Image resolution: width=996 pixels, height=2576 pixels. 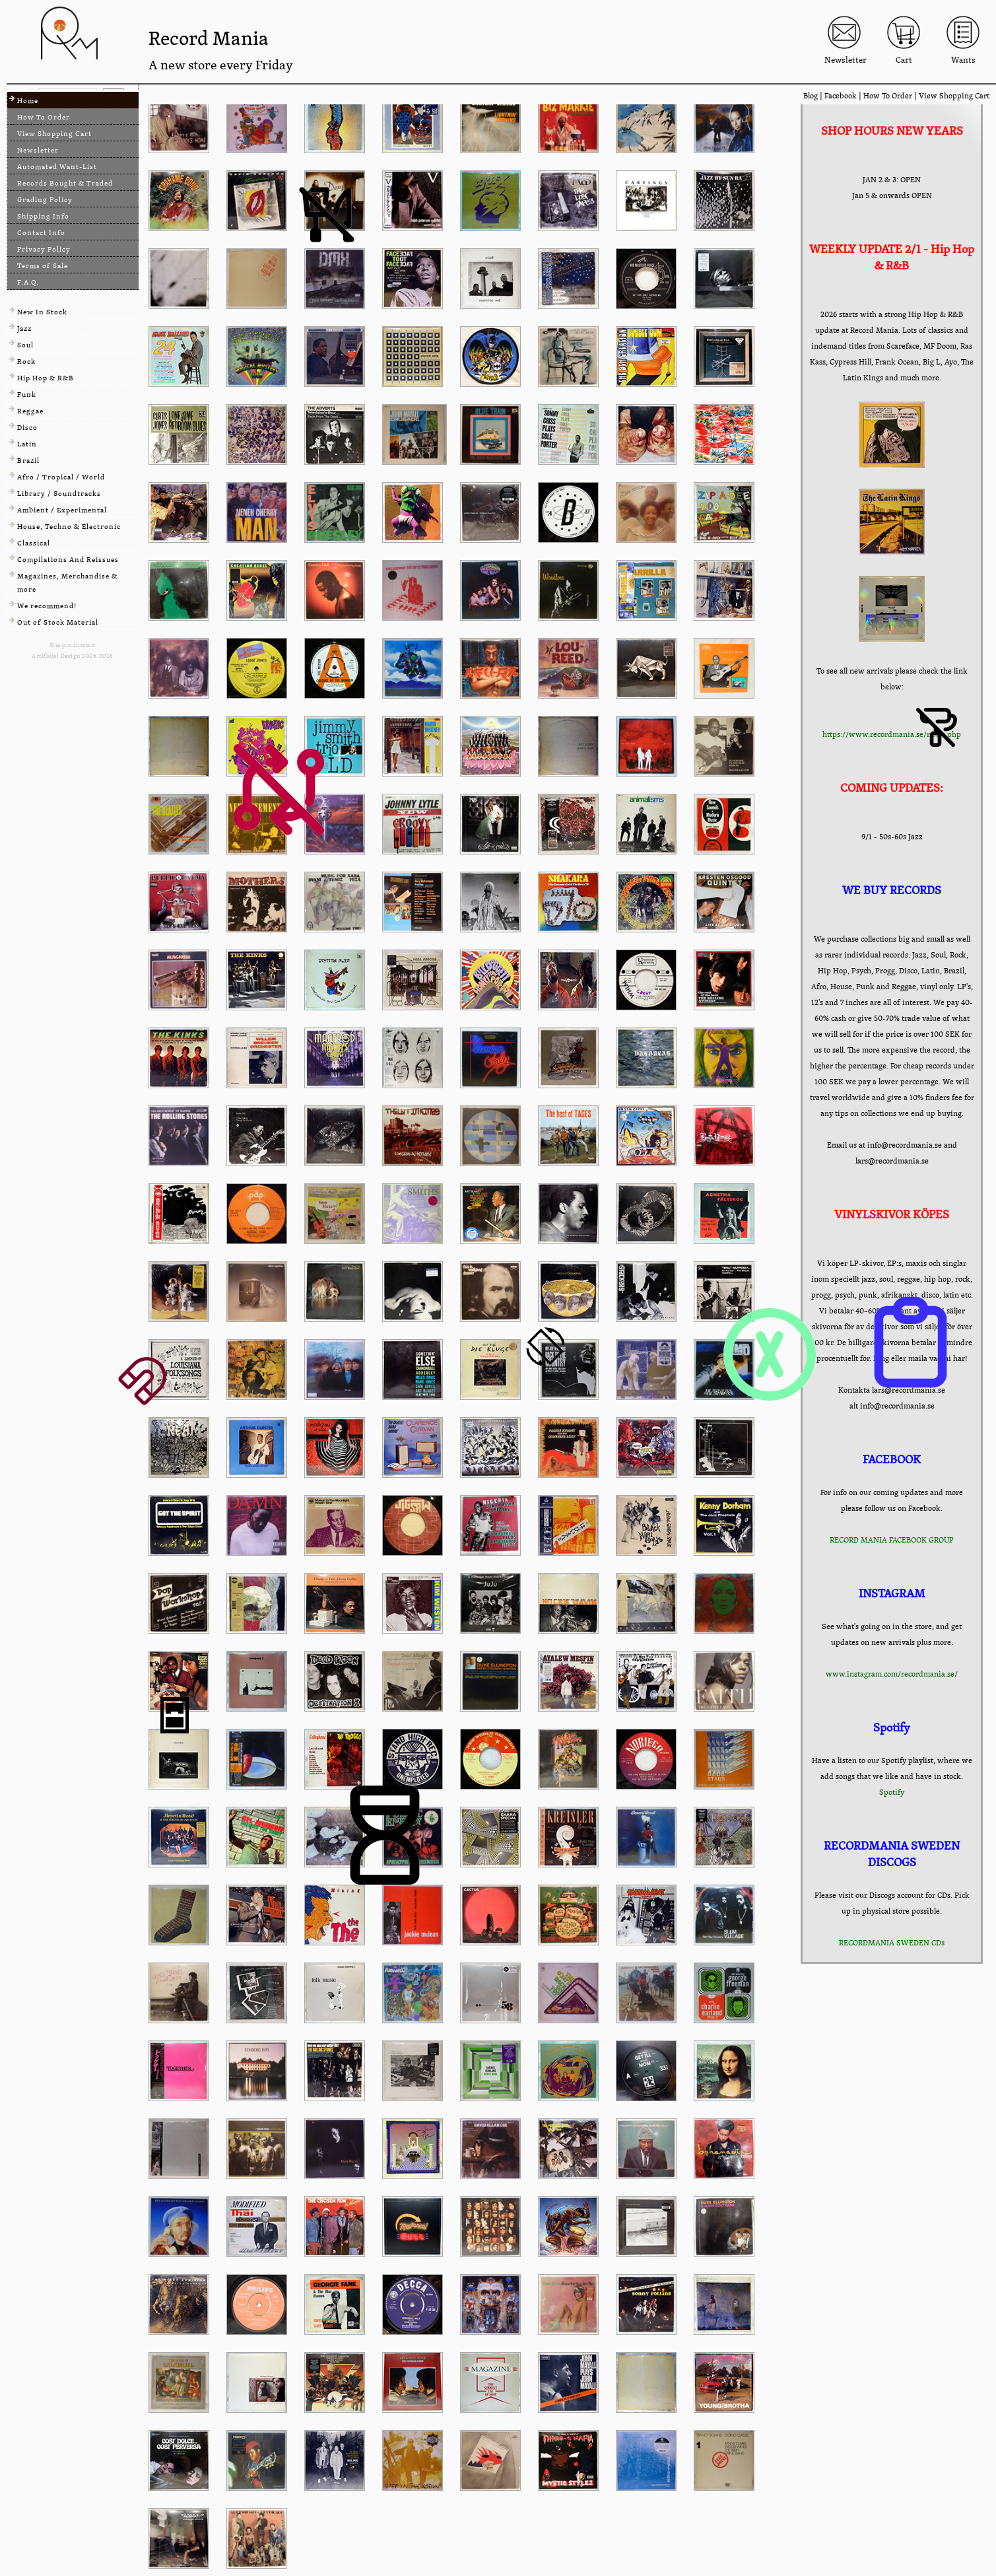 I want to click on activate magnetic snap or alignment, so click(x=143, y=1380).